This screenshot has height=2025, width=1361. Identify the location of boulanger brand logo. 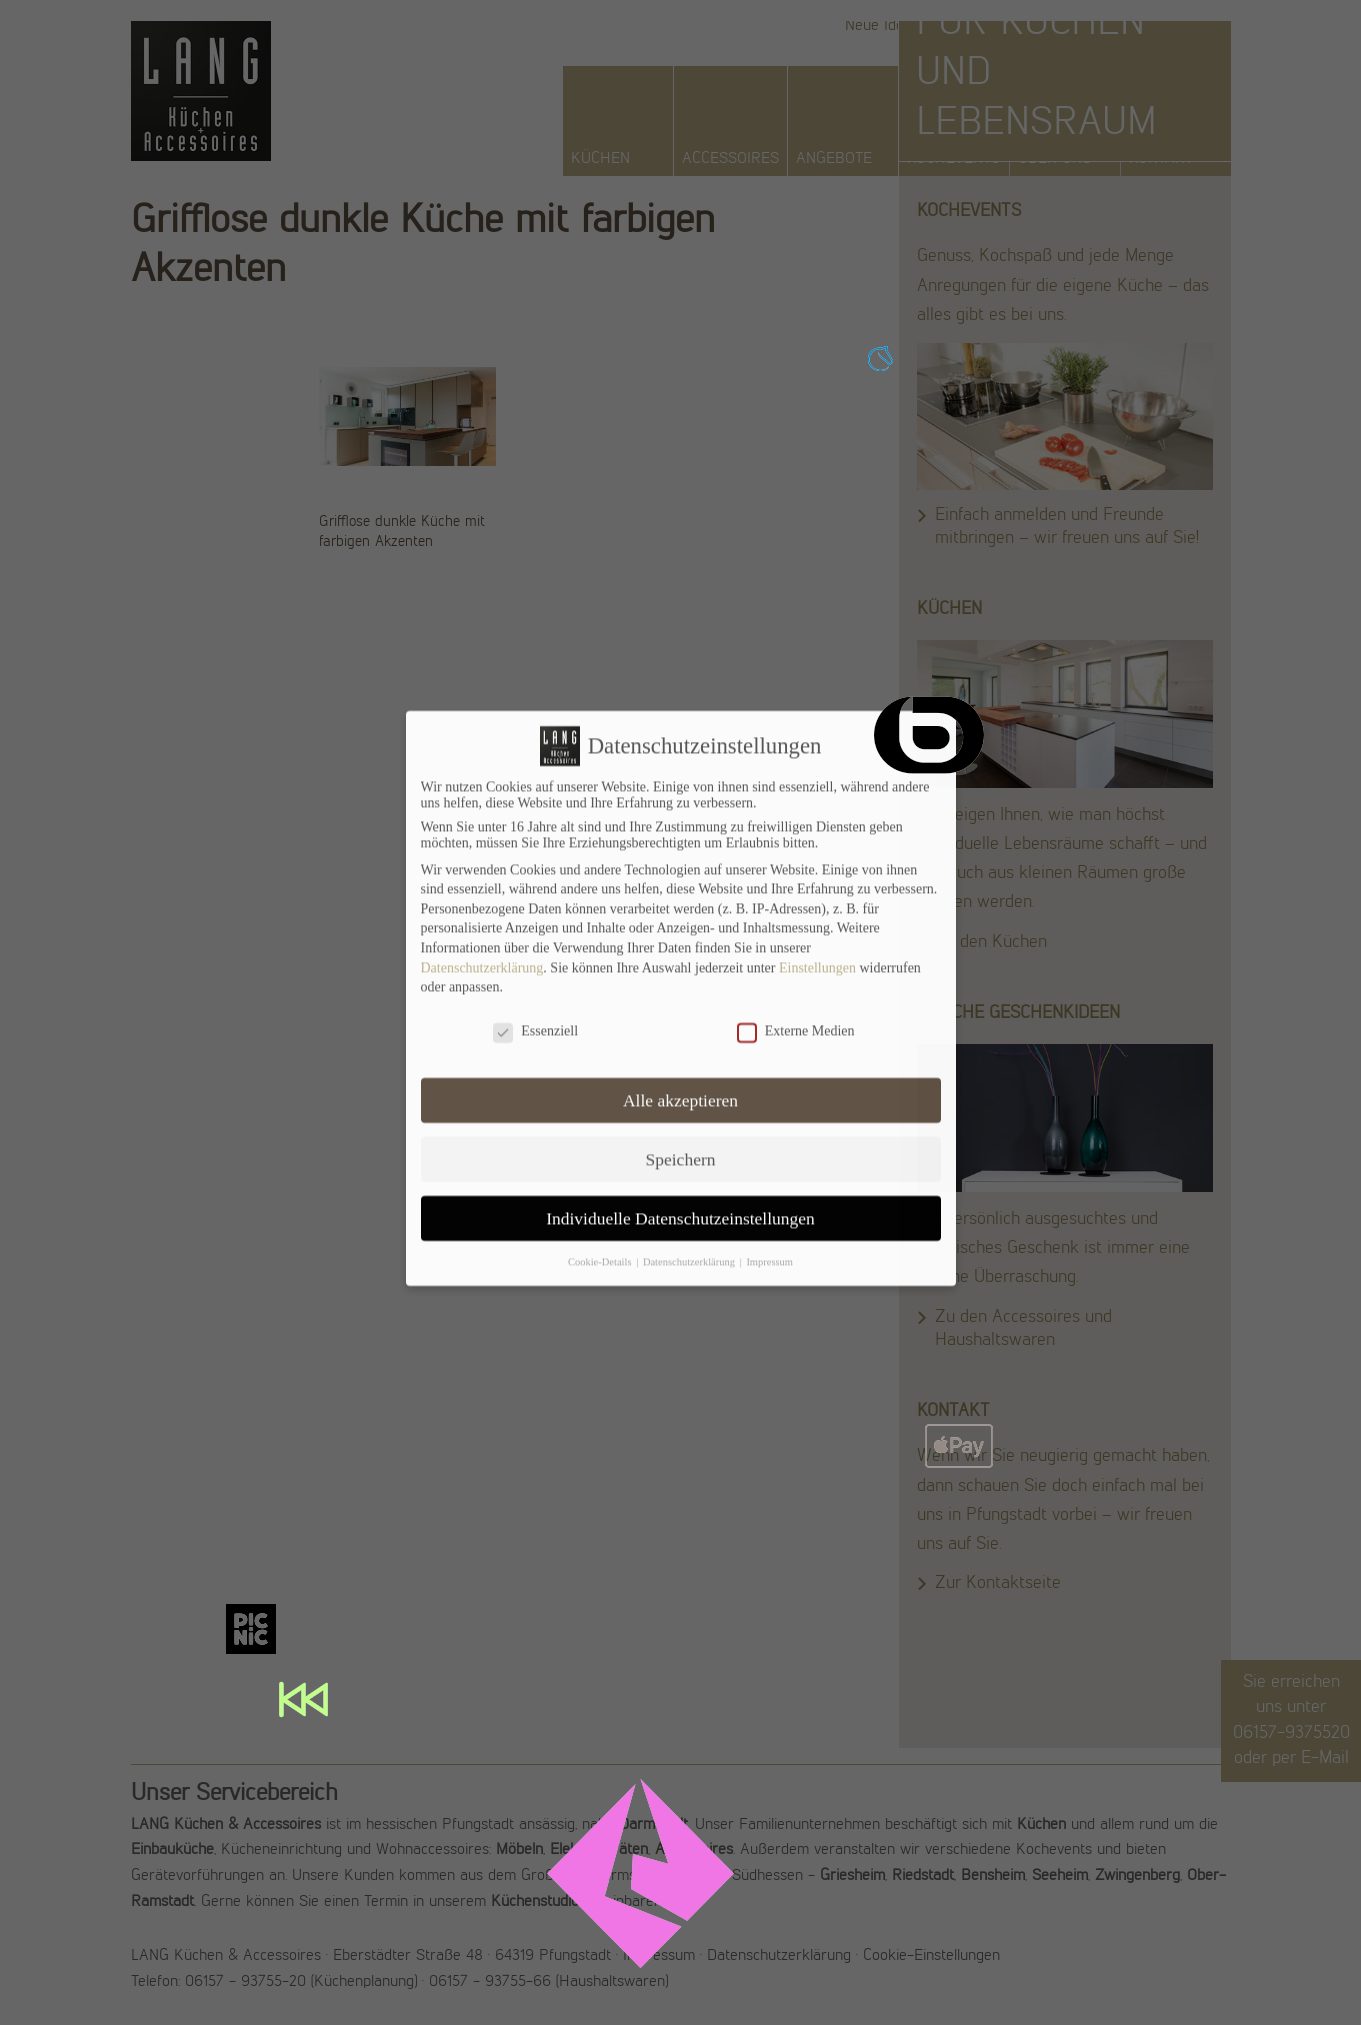
(929, 735).